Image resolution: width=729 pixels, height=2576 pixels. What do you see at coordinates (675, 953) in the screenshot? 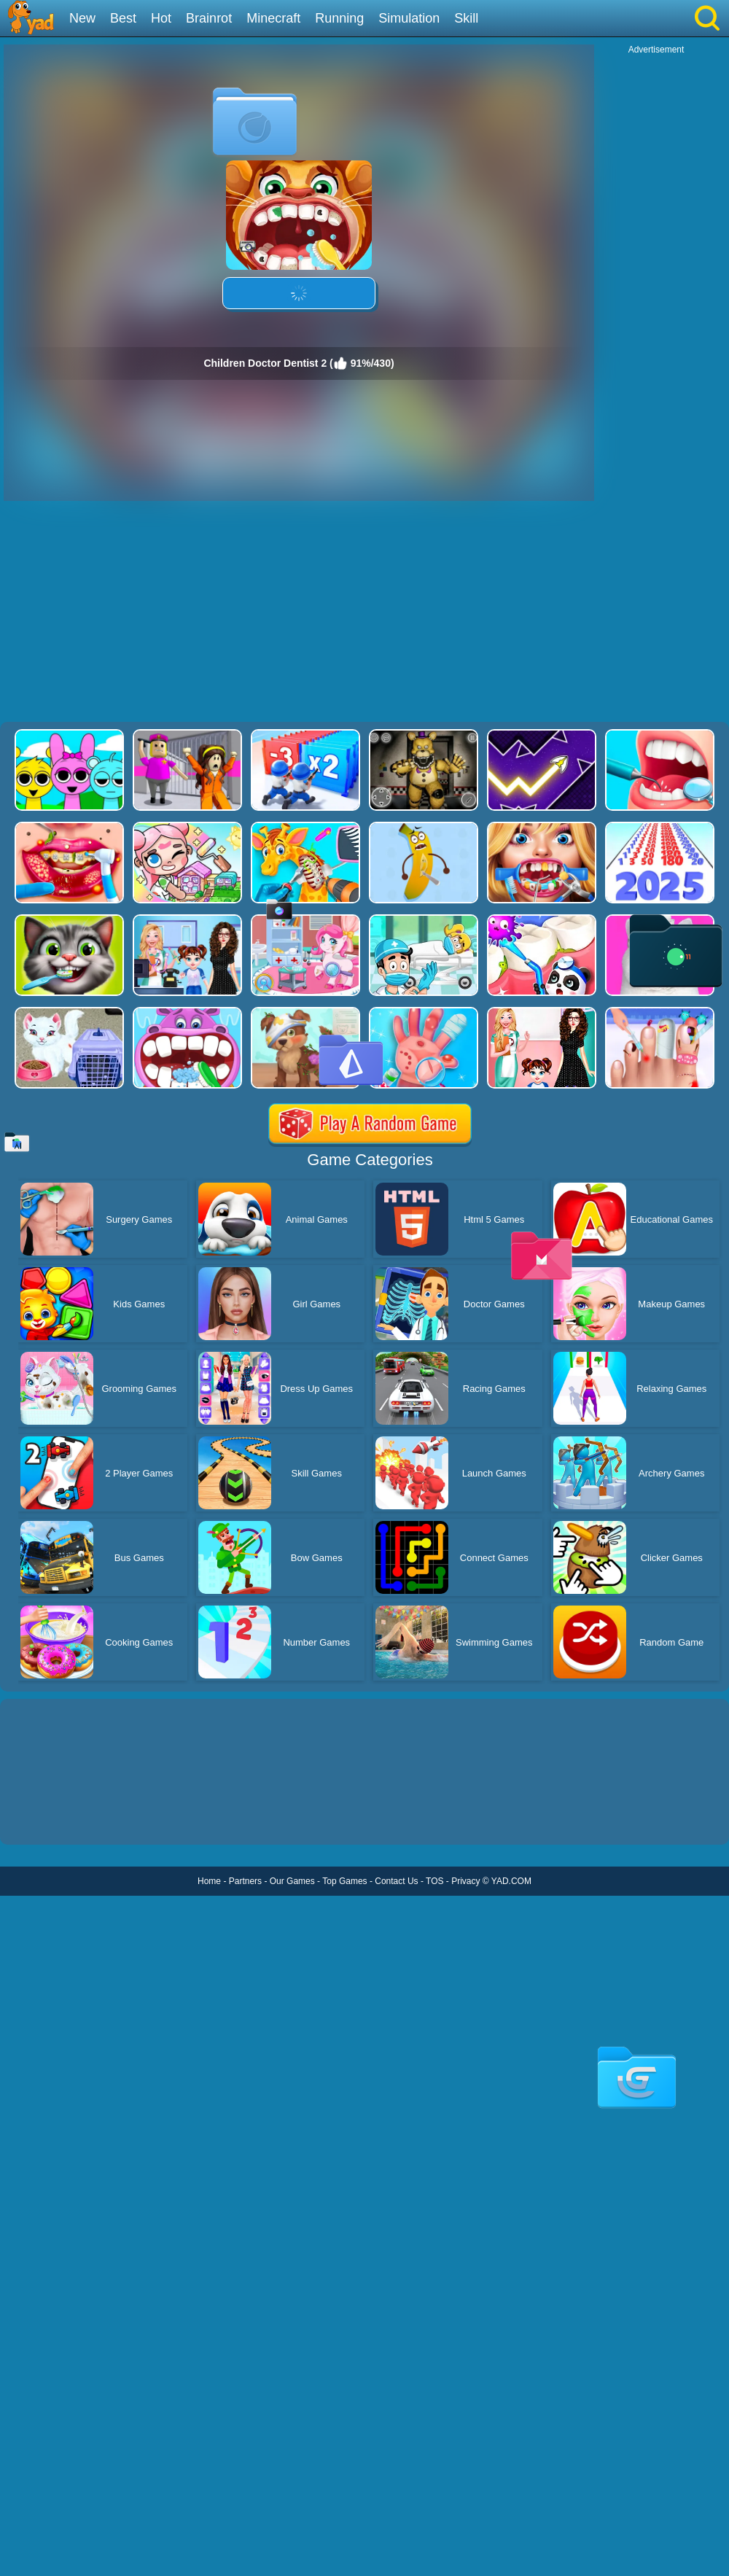
I see `open android 11 system folder` at bounding box center [675, 953].